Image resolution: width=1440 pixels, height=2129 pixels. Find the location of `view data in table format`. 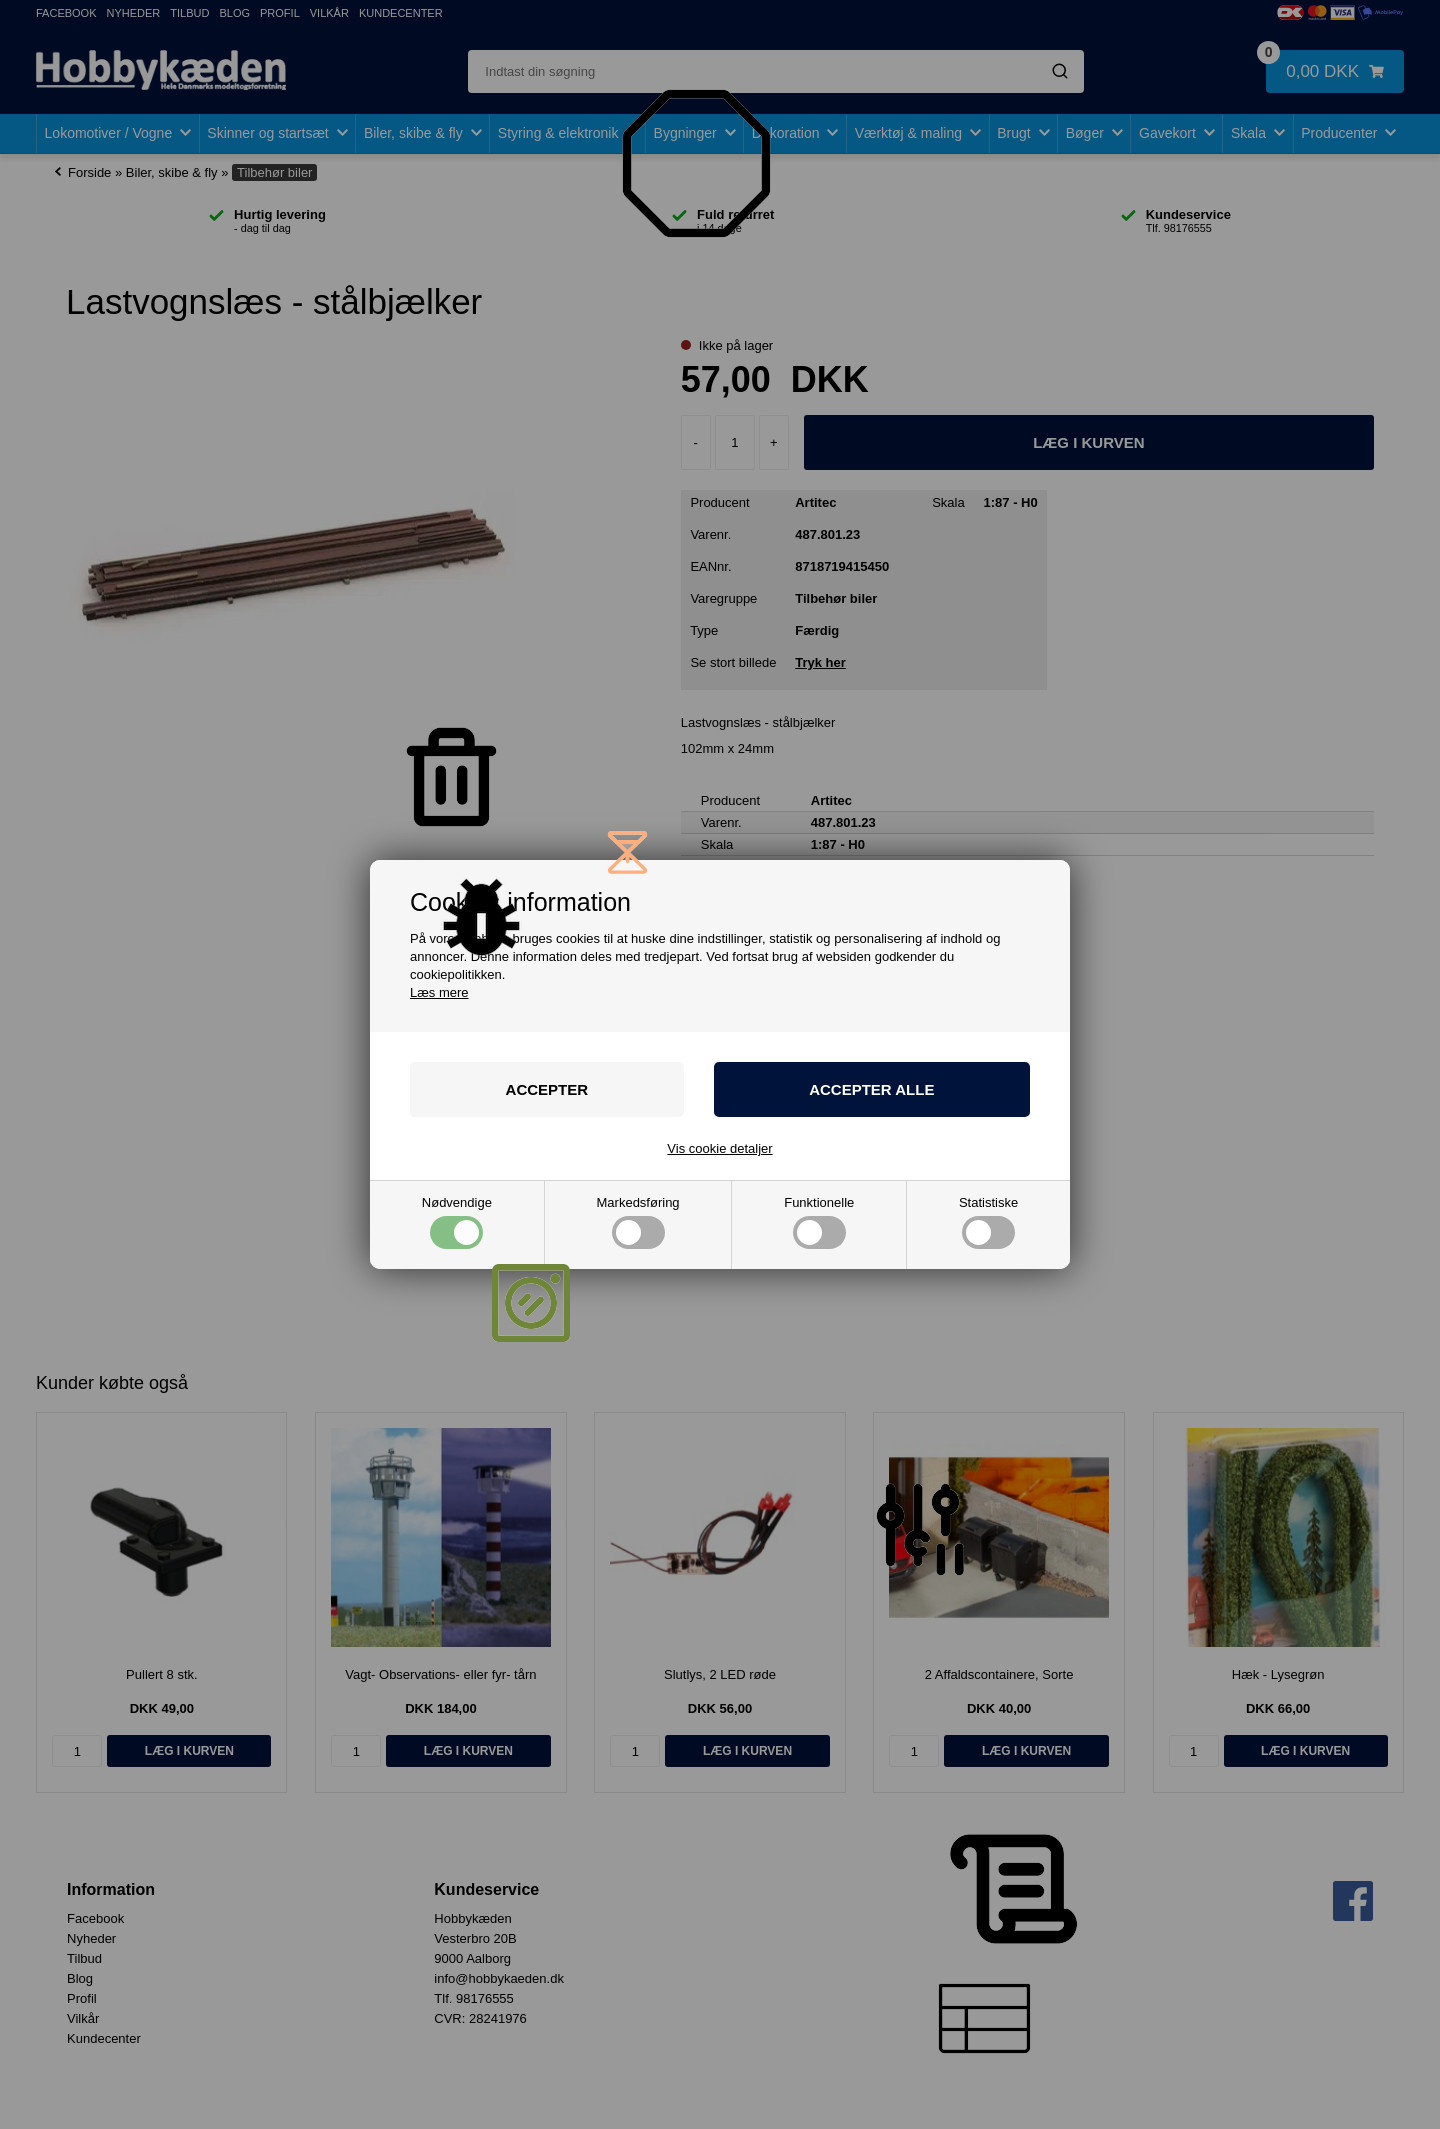

view data in table format is located at coordinates (984, 2018).